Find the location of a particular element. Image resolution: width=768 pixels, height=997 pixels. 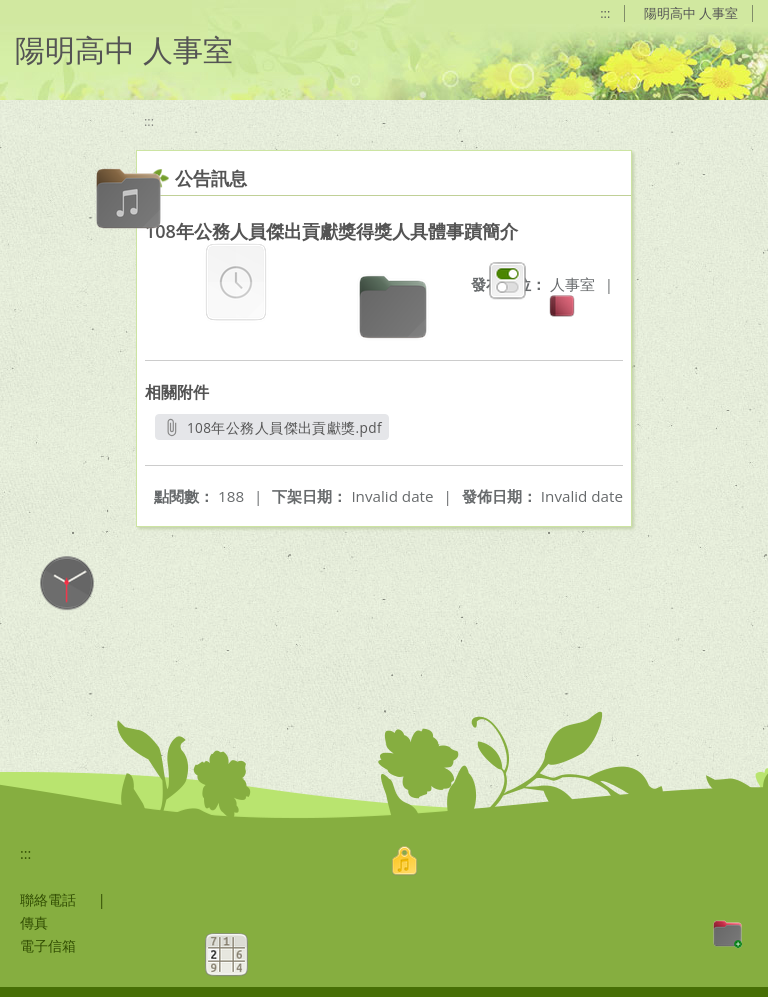

open system tweaks or settings customization is located at coordinates (507, 280).